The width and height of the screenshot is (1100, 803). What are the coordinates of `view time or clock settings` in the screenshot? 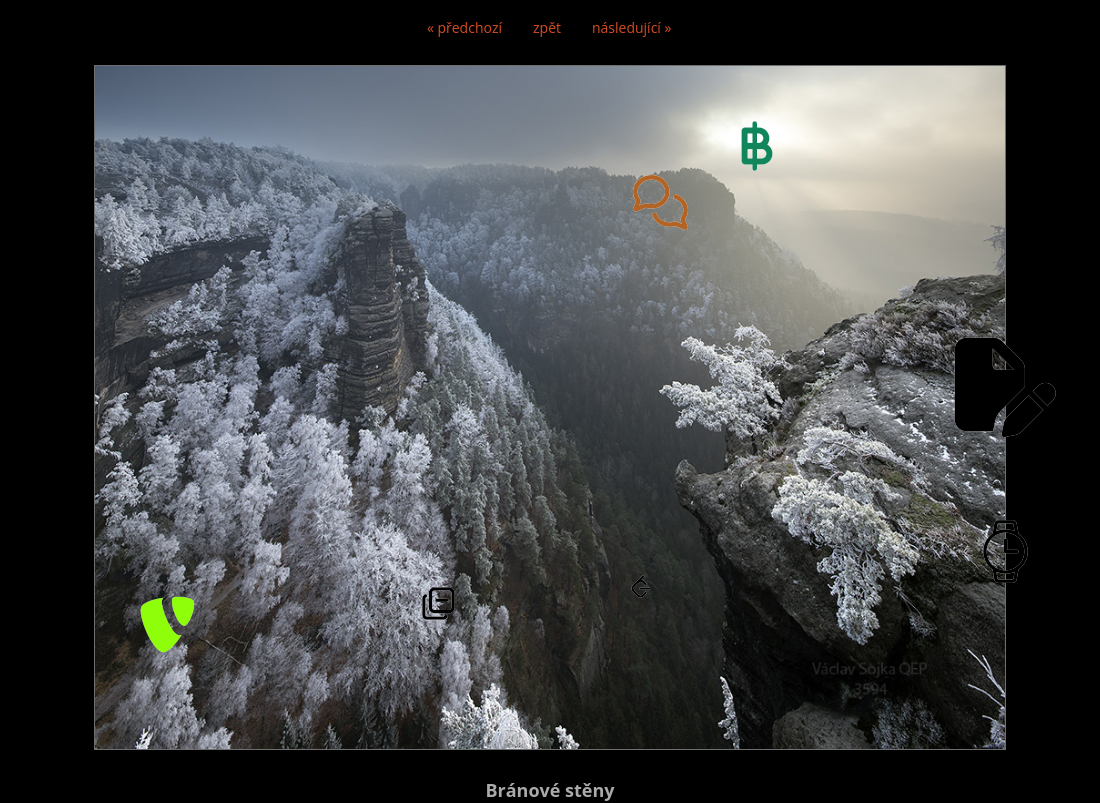 It's located at (1005, 551).